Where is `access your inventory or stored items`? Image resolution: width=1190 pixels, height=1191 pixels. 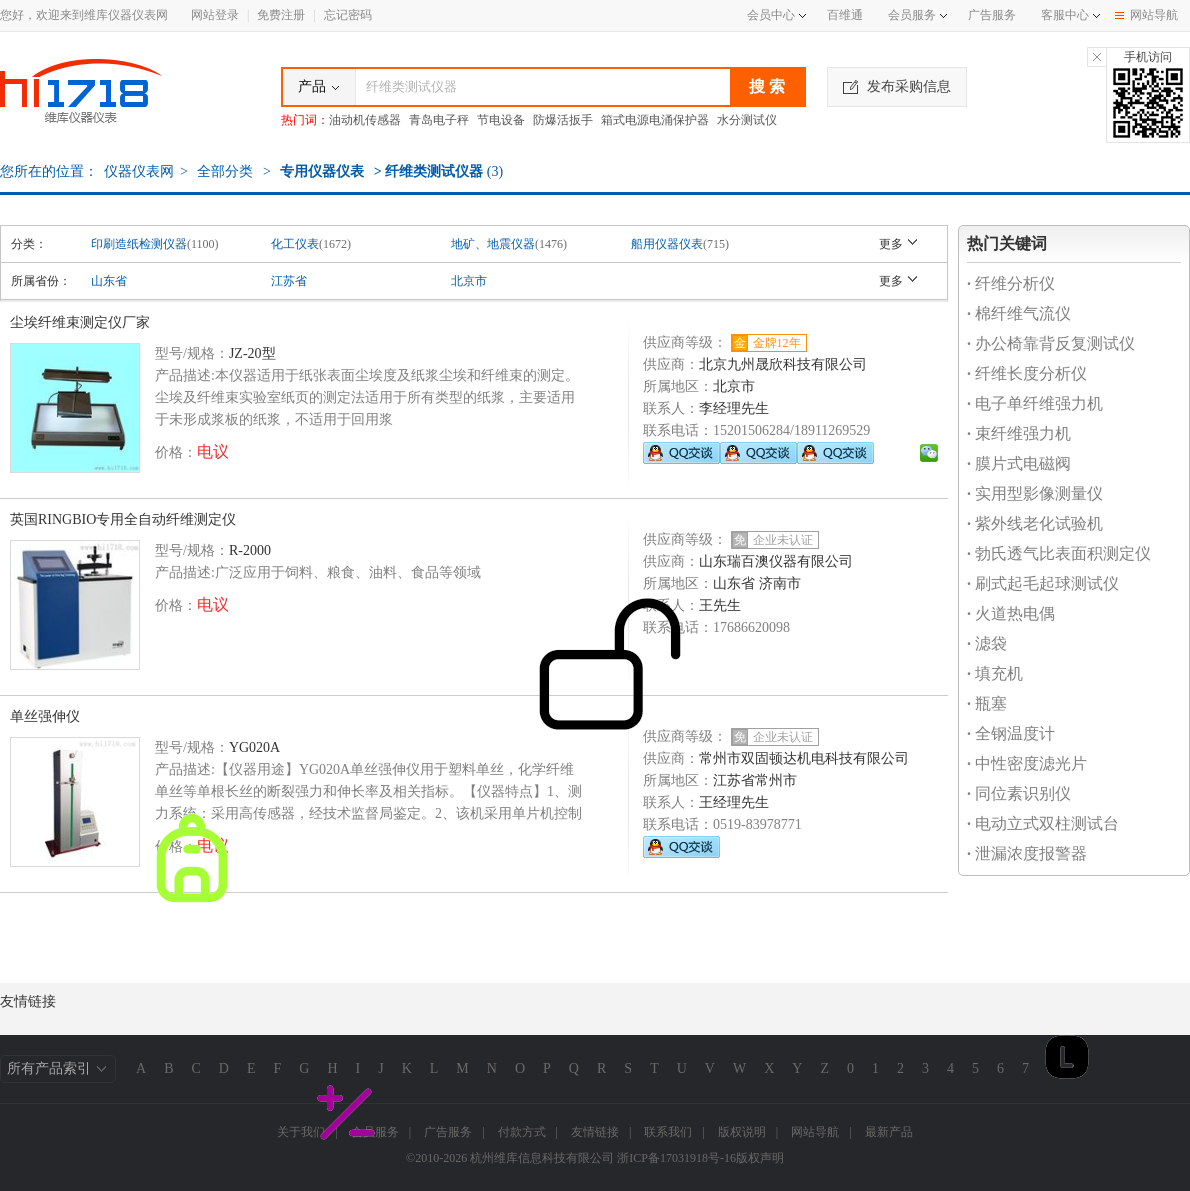
access your inventory or stored items is located at coordinates (192, 858).